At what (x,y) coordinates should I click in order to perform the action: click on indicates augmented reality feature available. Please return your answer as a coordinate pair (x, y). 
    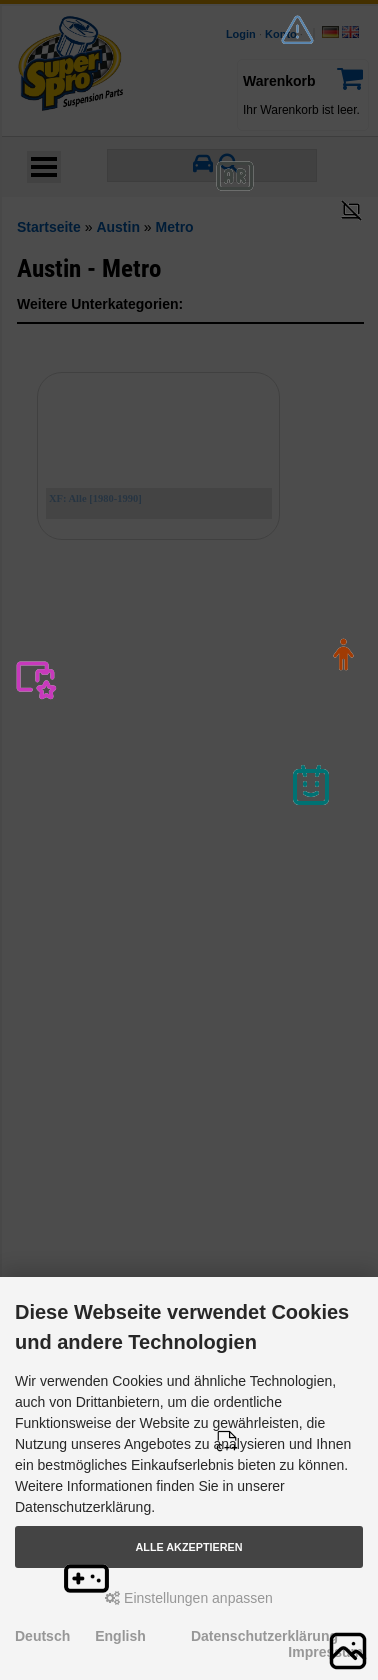
    Looking at the image, I should click on (235, 176).